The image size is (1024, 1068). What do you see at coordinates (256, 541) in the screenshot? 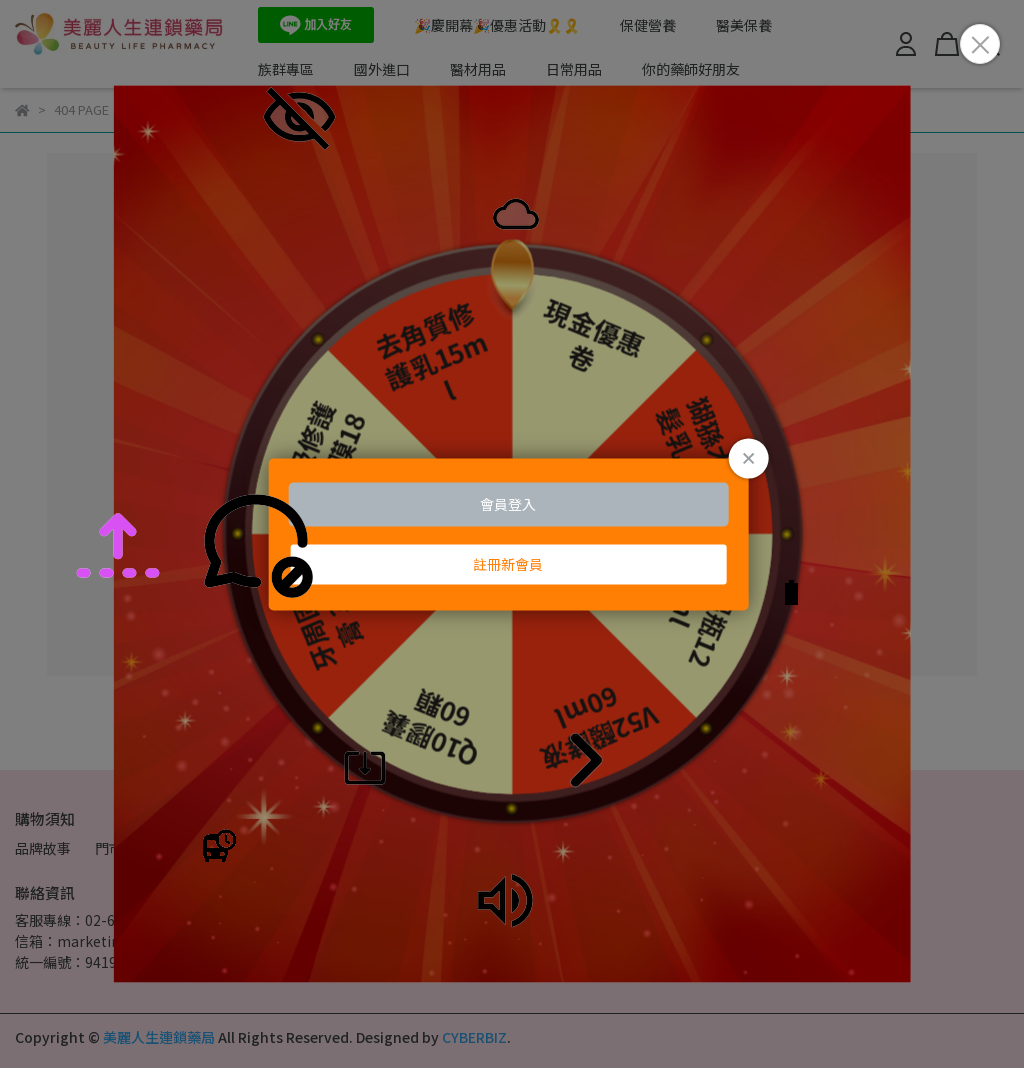
I see `cancel or block a conversation` at bounding box center [256, 541].